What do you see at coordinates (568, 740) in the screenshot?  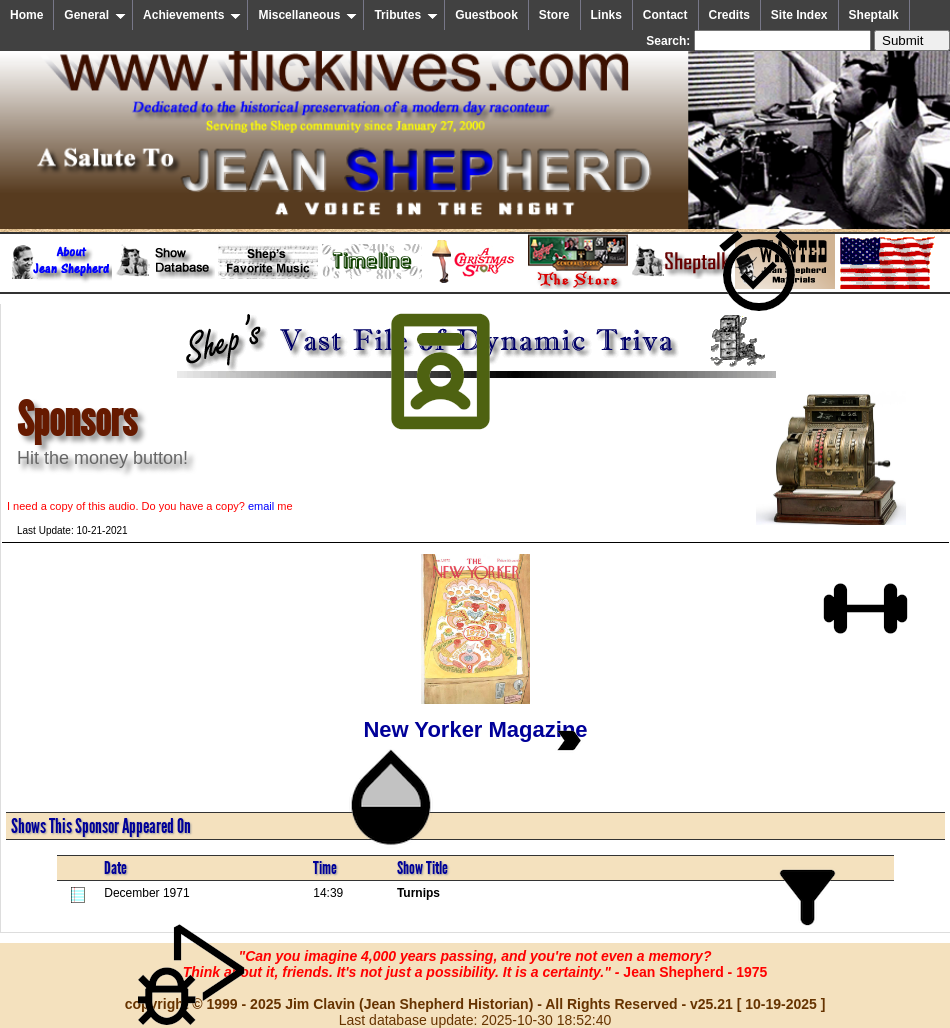 I see `mark a message or item as important` at bounding box center [568, 740].